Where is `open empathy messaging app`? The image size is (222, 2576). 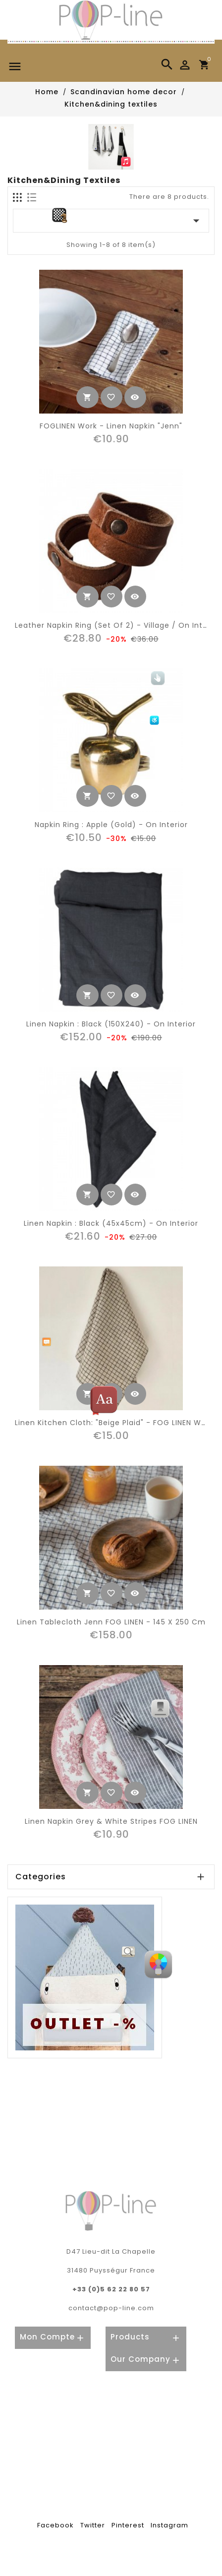
open empathy messaging app is located at coordinates (47, 1342).